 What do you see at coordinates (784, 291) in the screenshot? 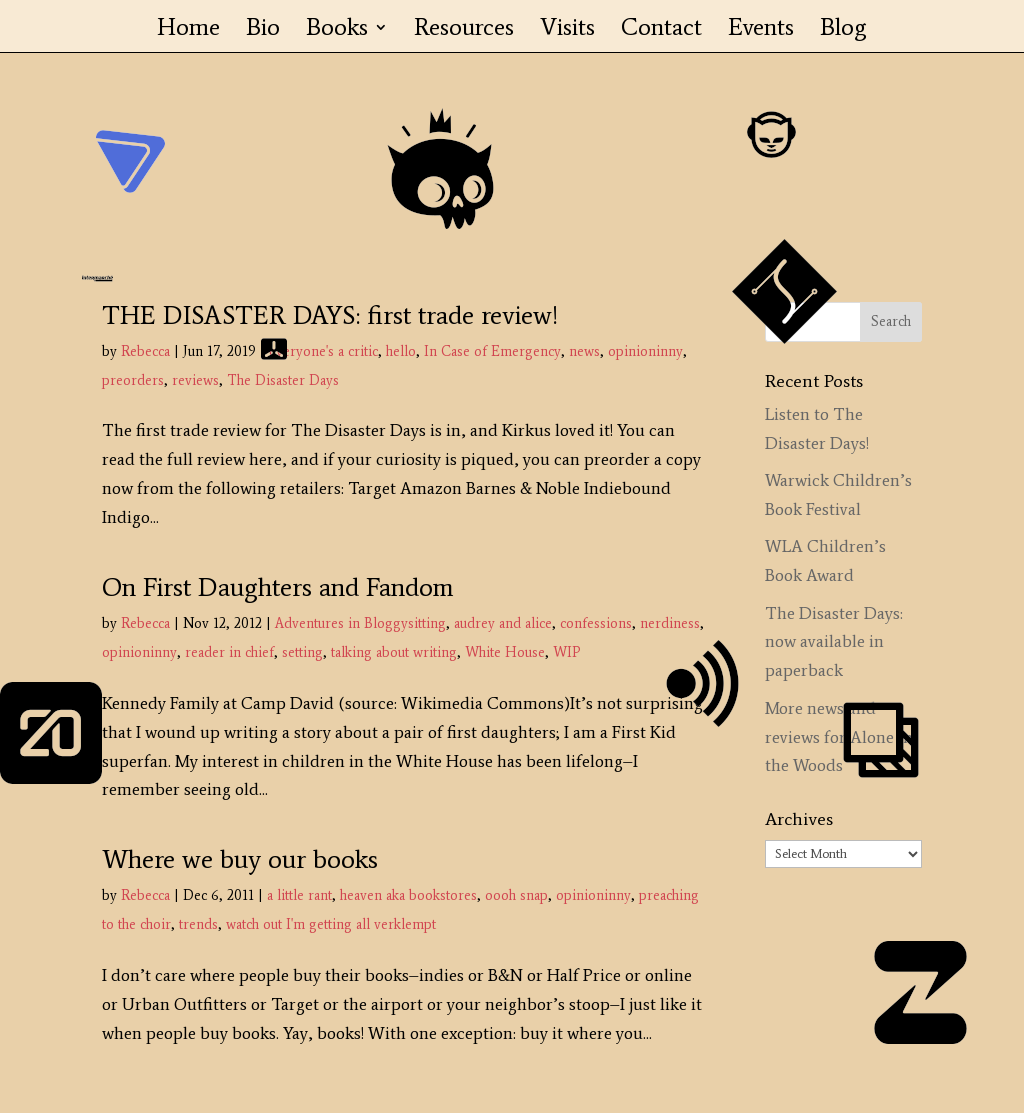
I see `svg.js library logo` at bounding box center [784, 291].